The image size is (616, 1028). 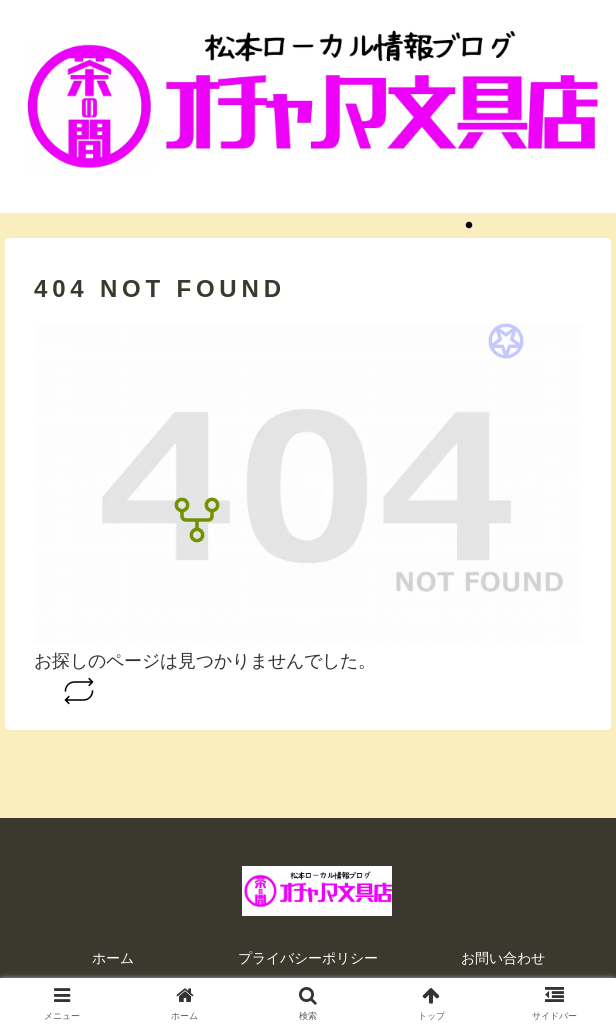 I want to click on fork a repository, so click(x=197, y=520).